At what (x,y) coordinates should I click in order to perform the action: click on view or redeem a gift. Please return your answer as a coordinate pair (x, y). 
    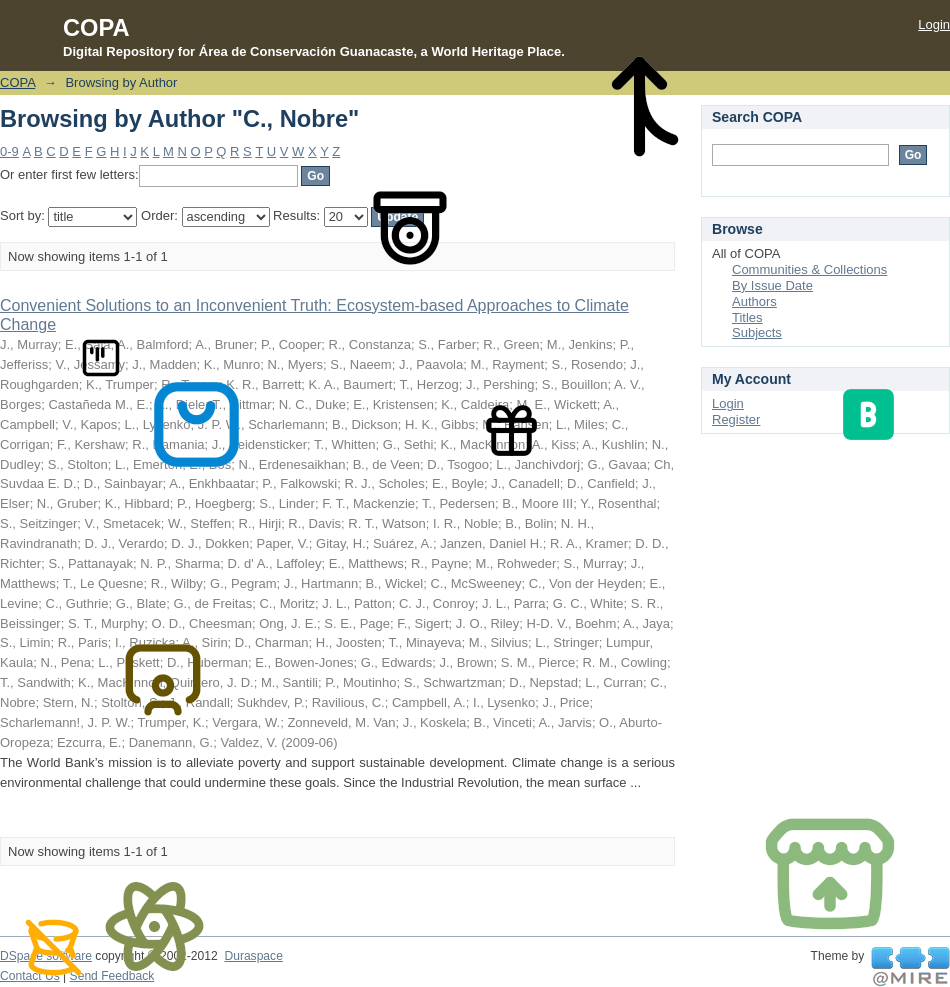
    Looking at the image, I should click on (511, 430).